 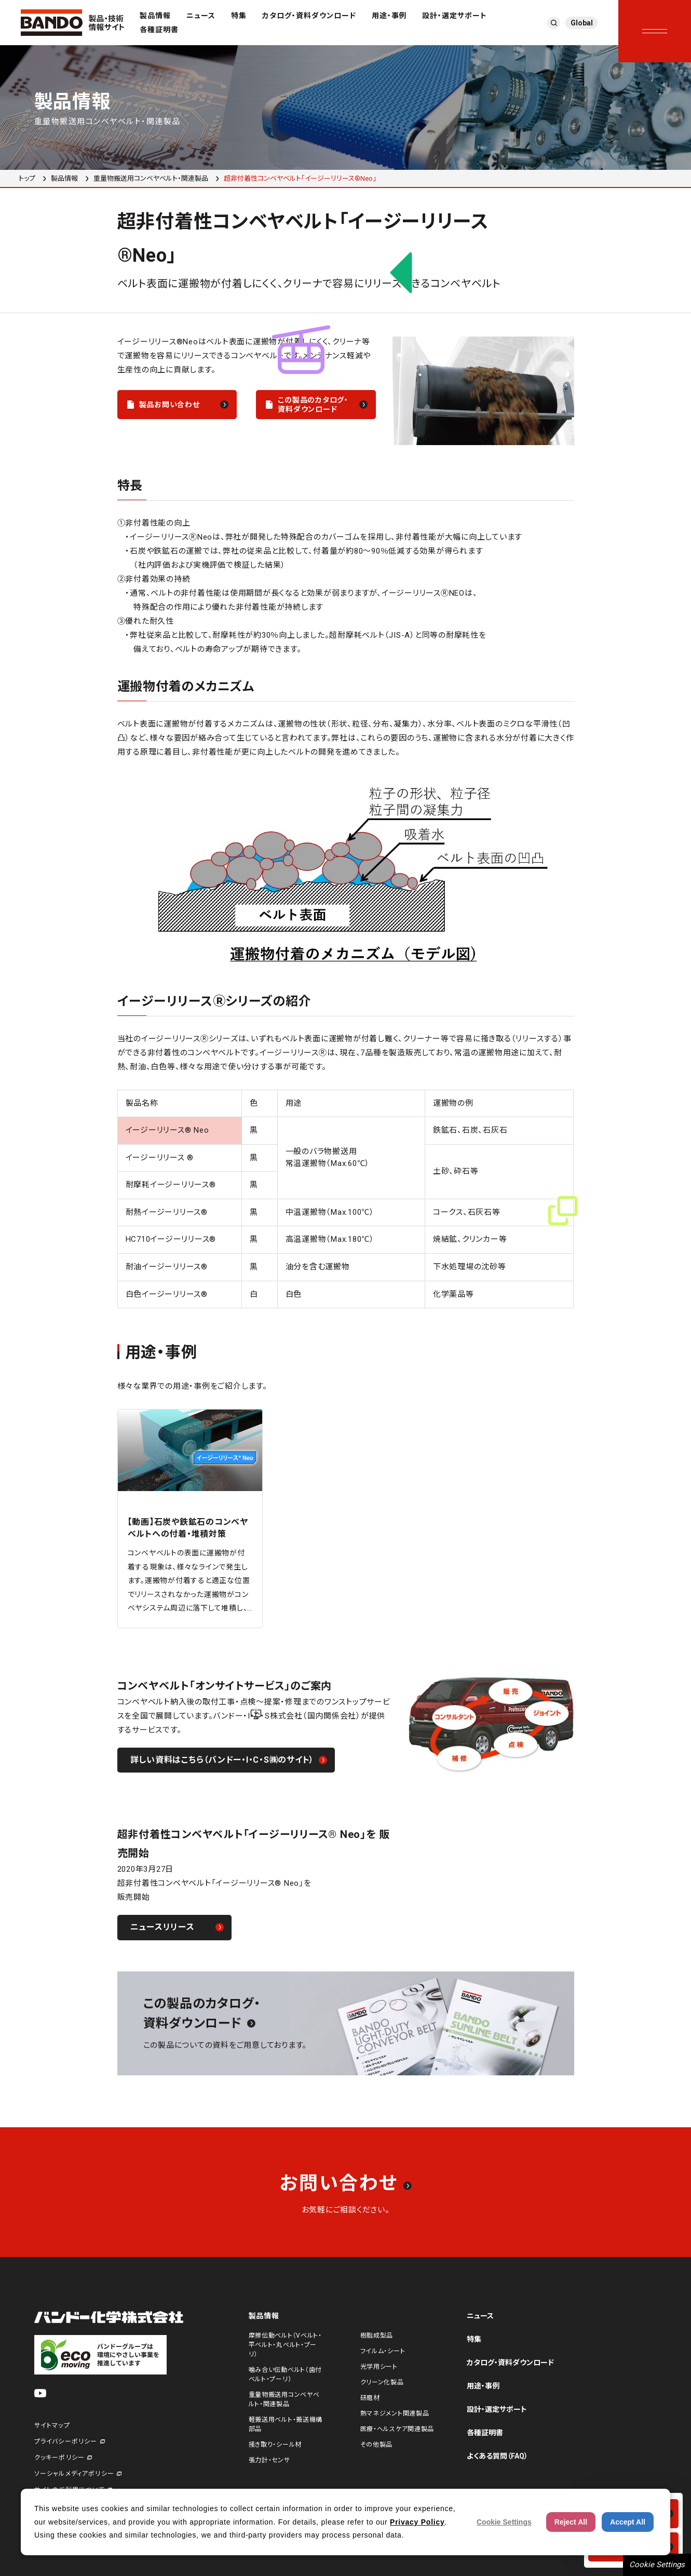 What do you see at coordinates (401, 273) in the screenshot?
I see `navigate back to the previous screen` at bounding box center [401, 273].